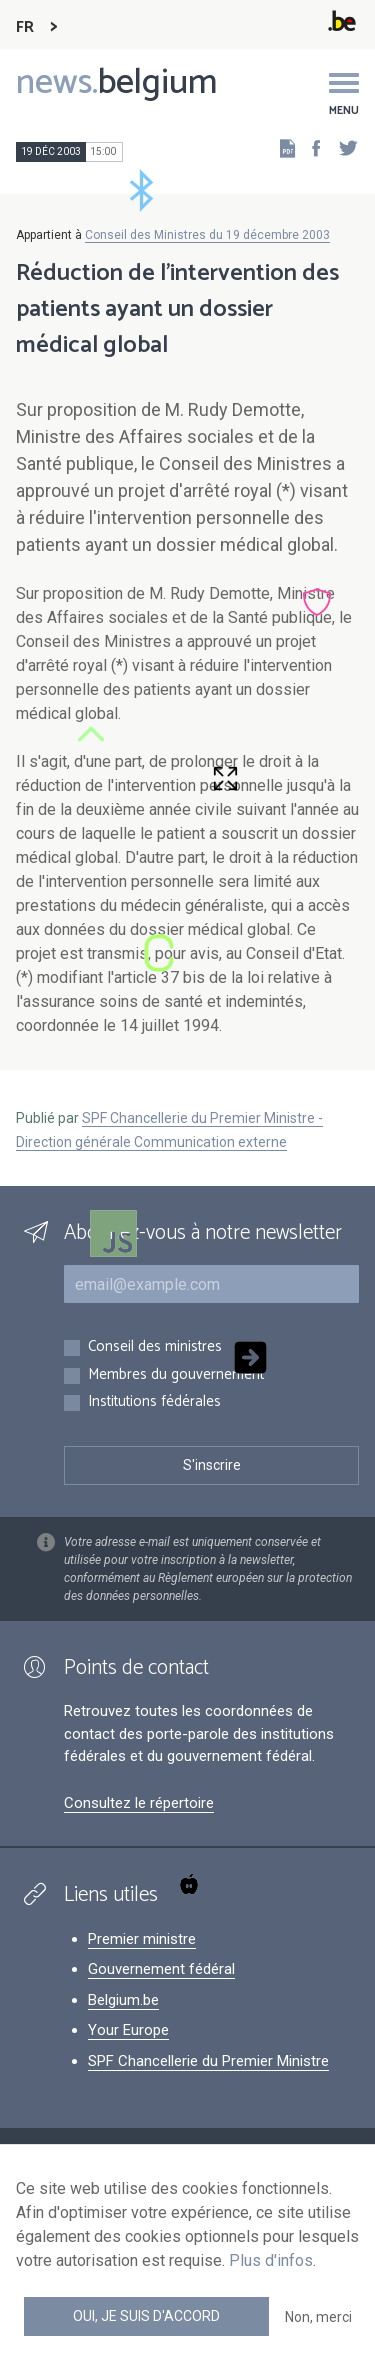  What do you see at coordinates (141, 190) in the screenshot?
I see `toggle bluetooth connectivity on or off` at bounding box center [141, 190].